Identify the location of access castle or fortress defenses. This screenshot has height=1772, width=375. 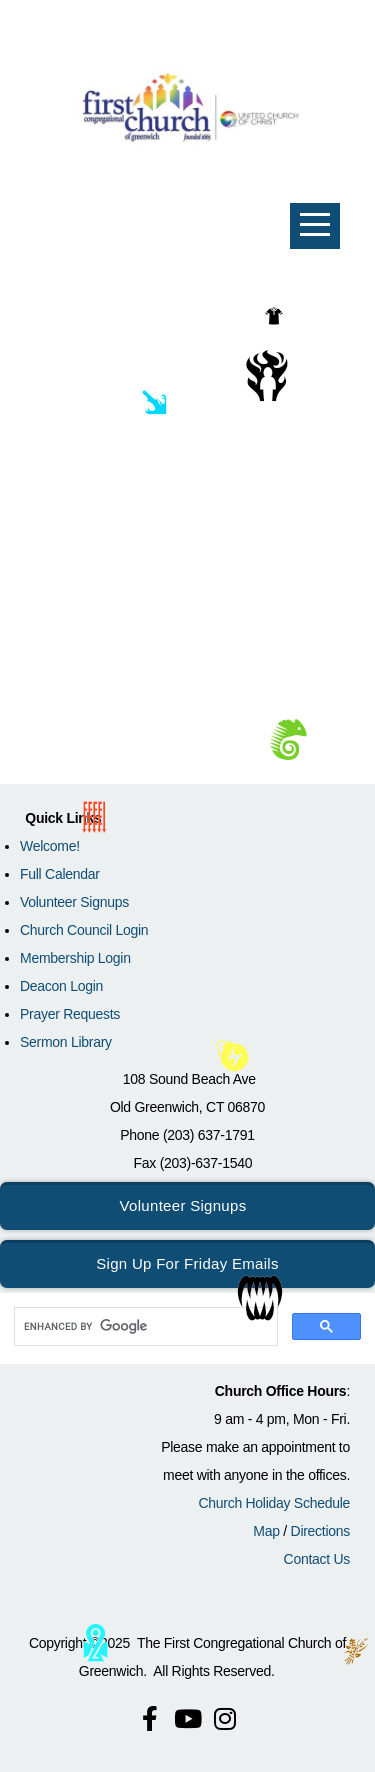
(94, 817).